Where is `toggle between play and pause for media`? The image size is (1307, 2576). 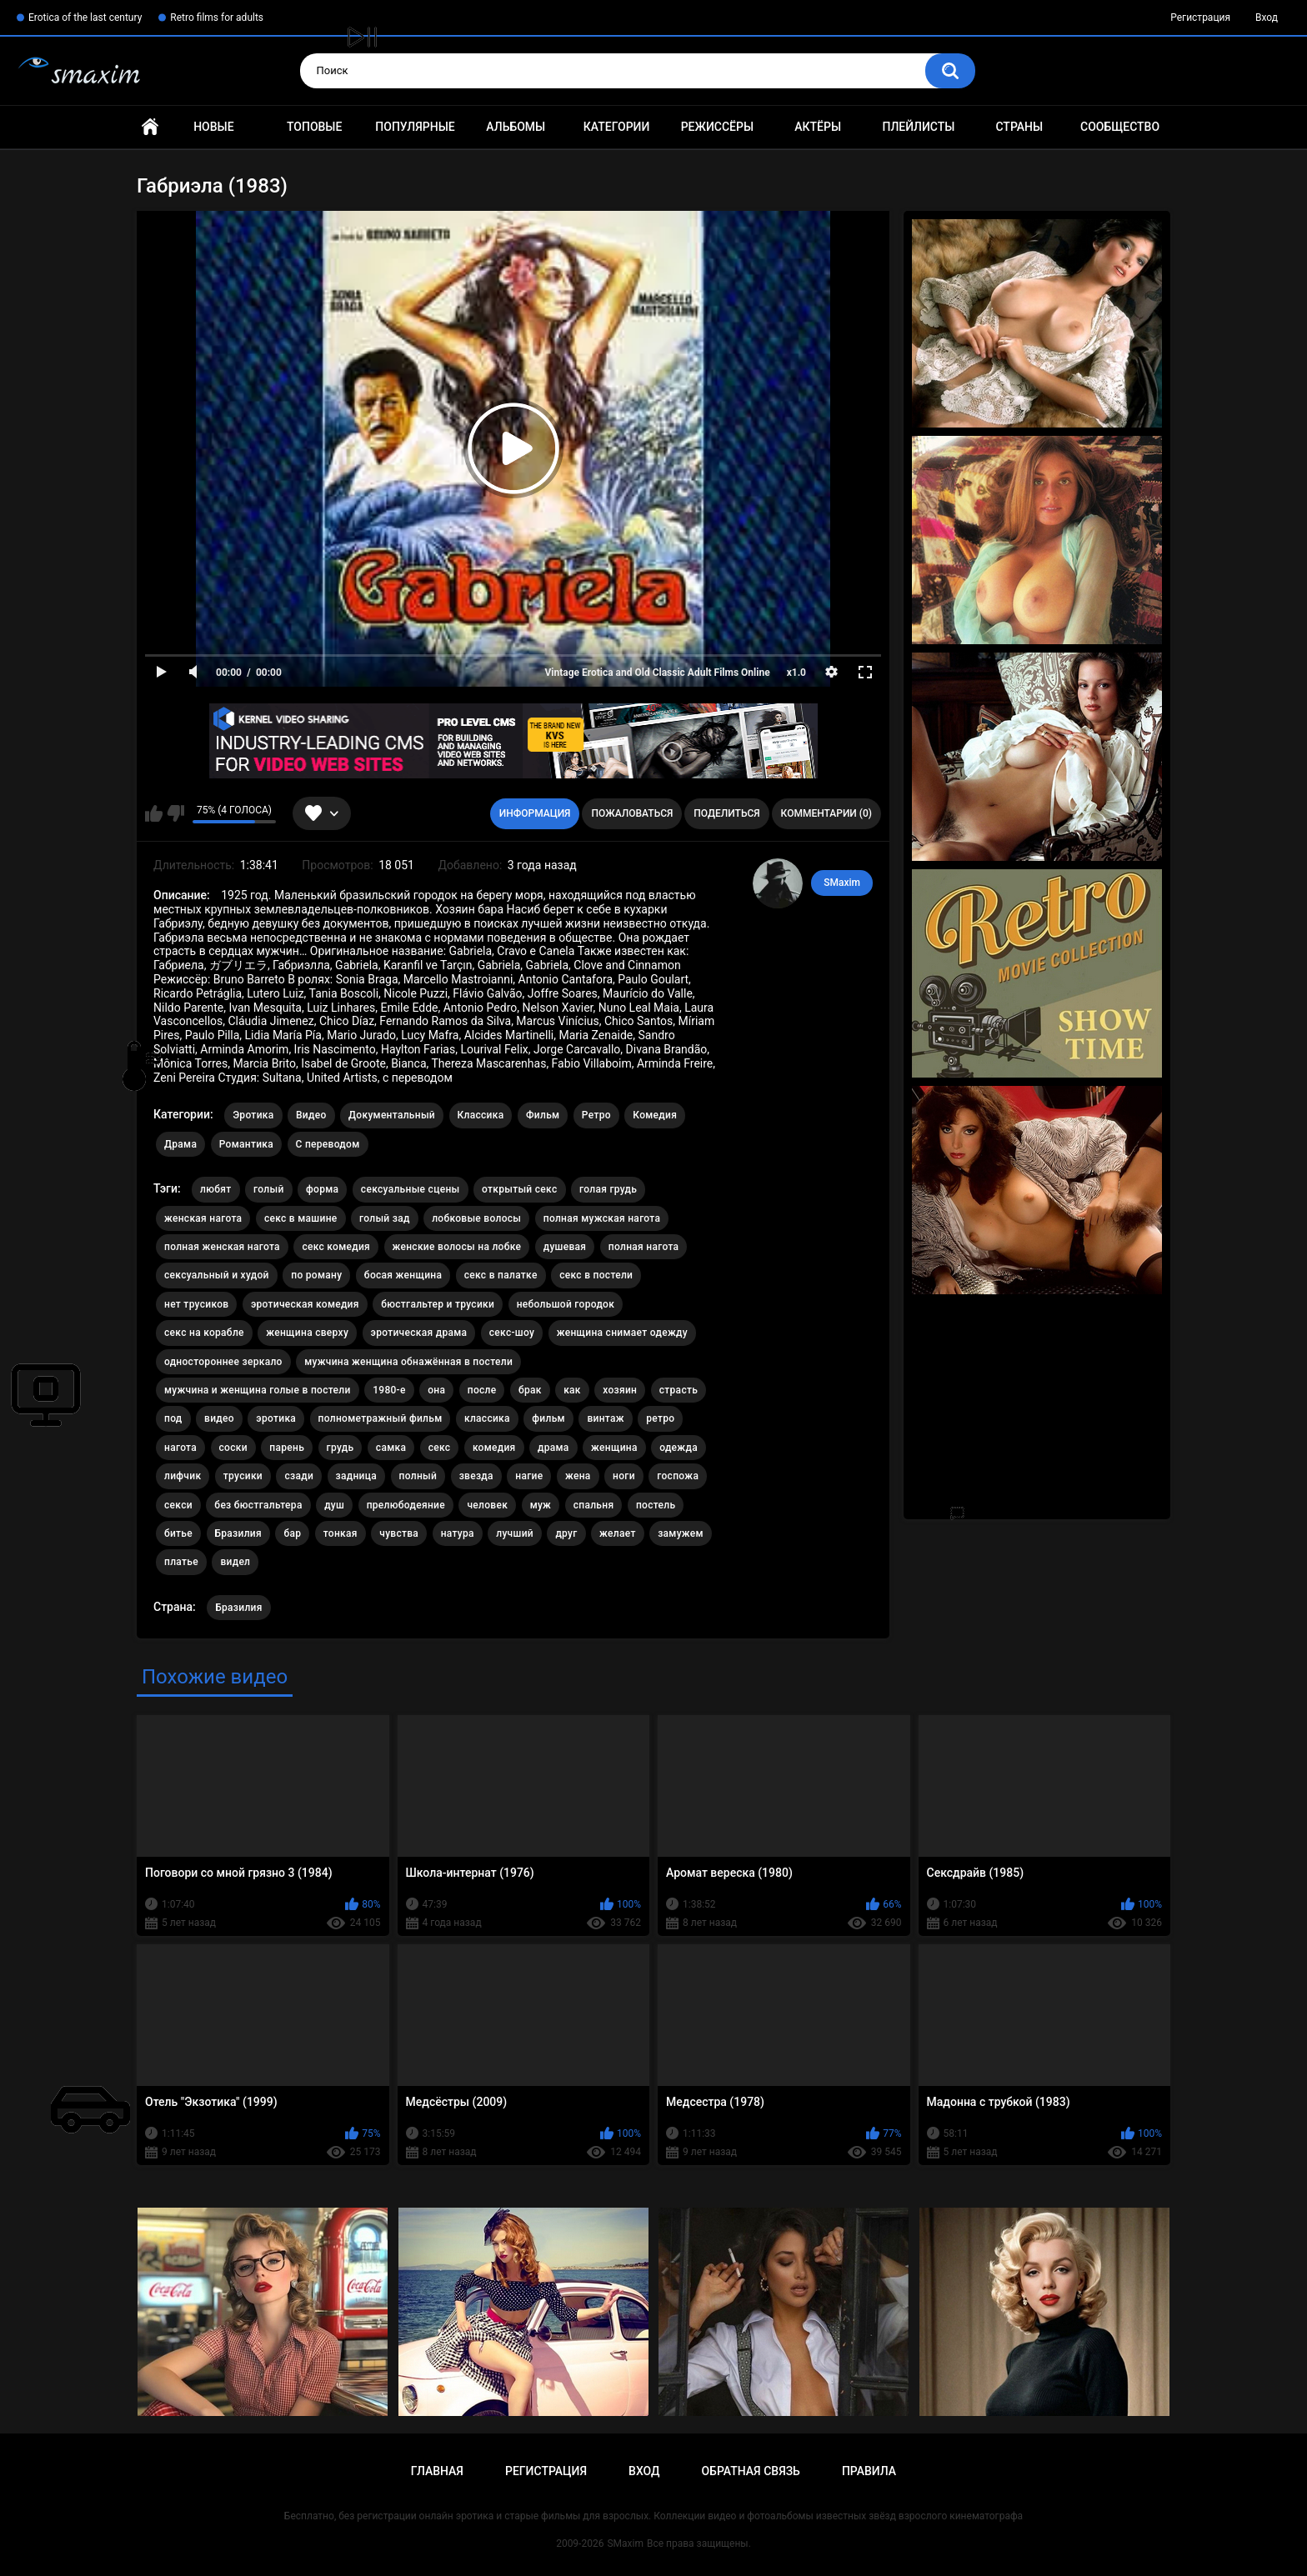
toggle between play and pause for media is located at coordinates (362, 37).